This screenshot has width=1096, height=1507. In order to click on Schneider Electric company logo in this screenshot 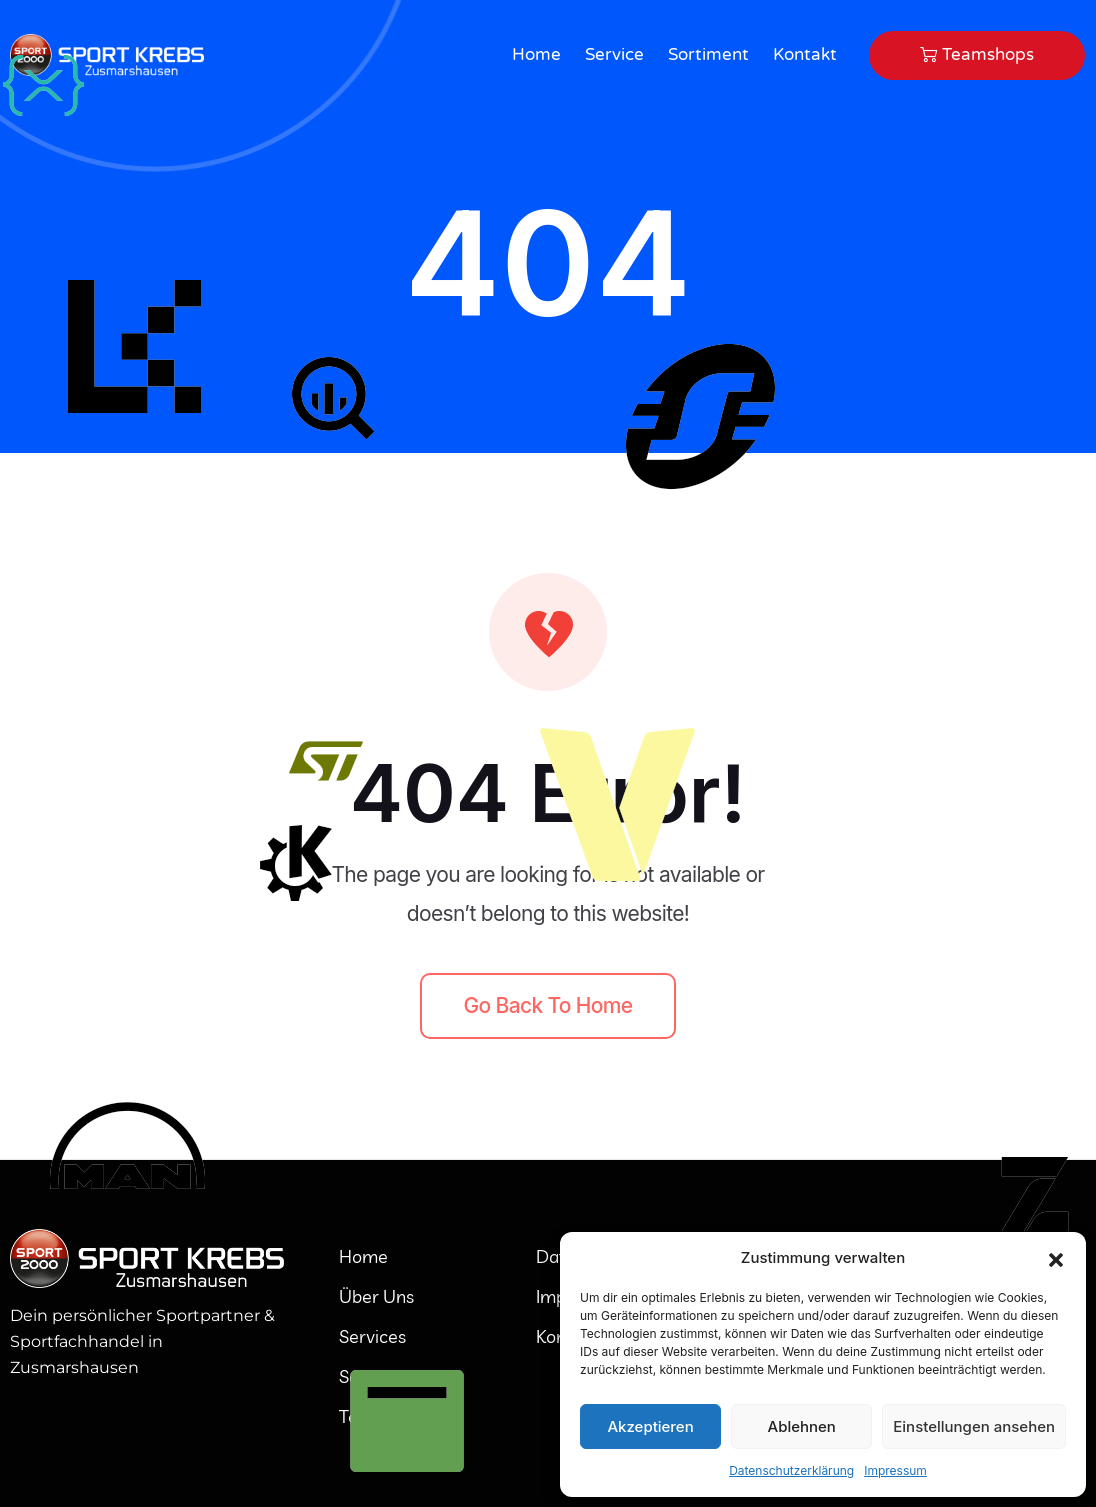, I will do `click(700, 416)`.